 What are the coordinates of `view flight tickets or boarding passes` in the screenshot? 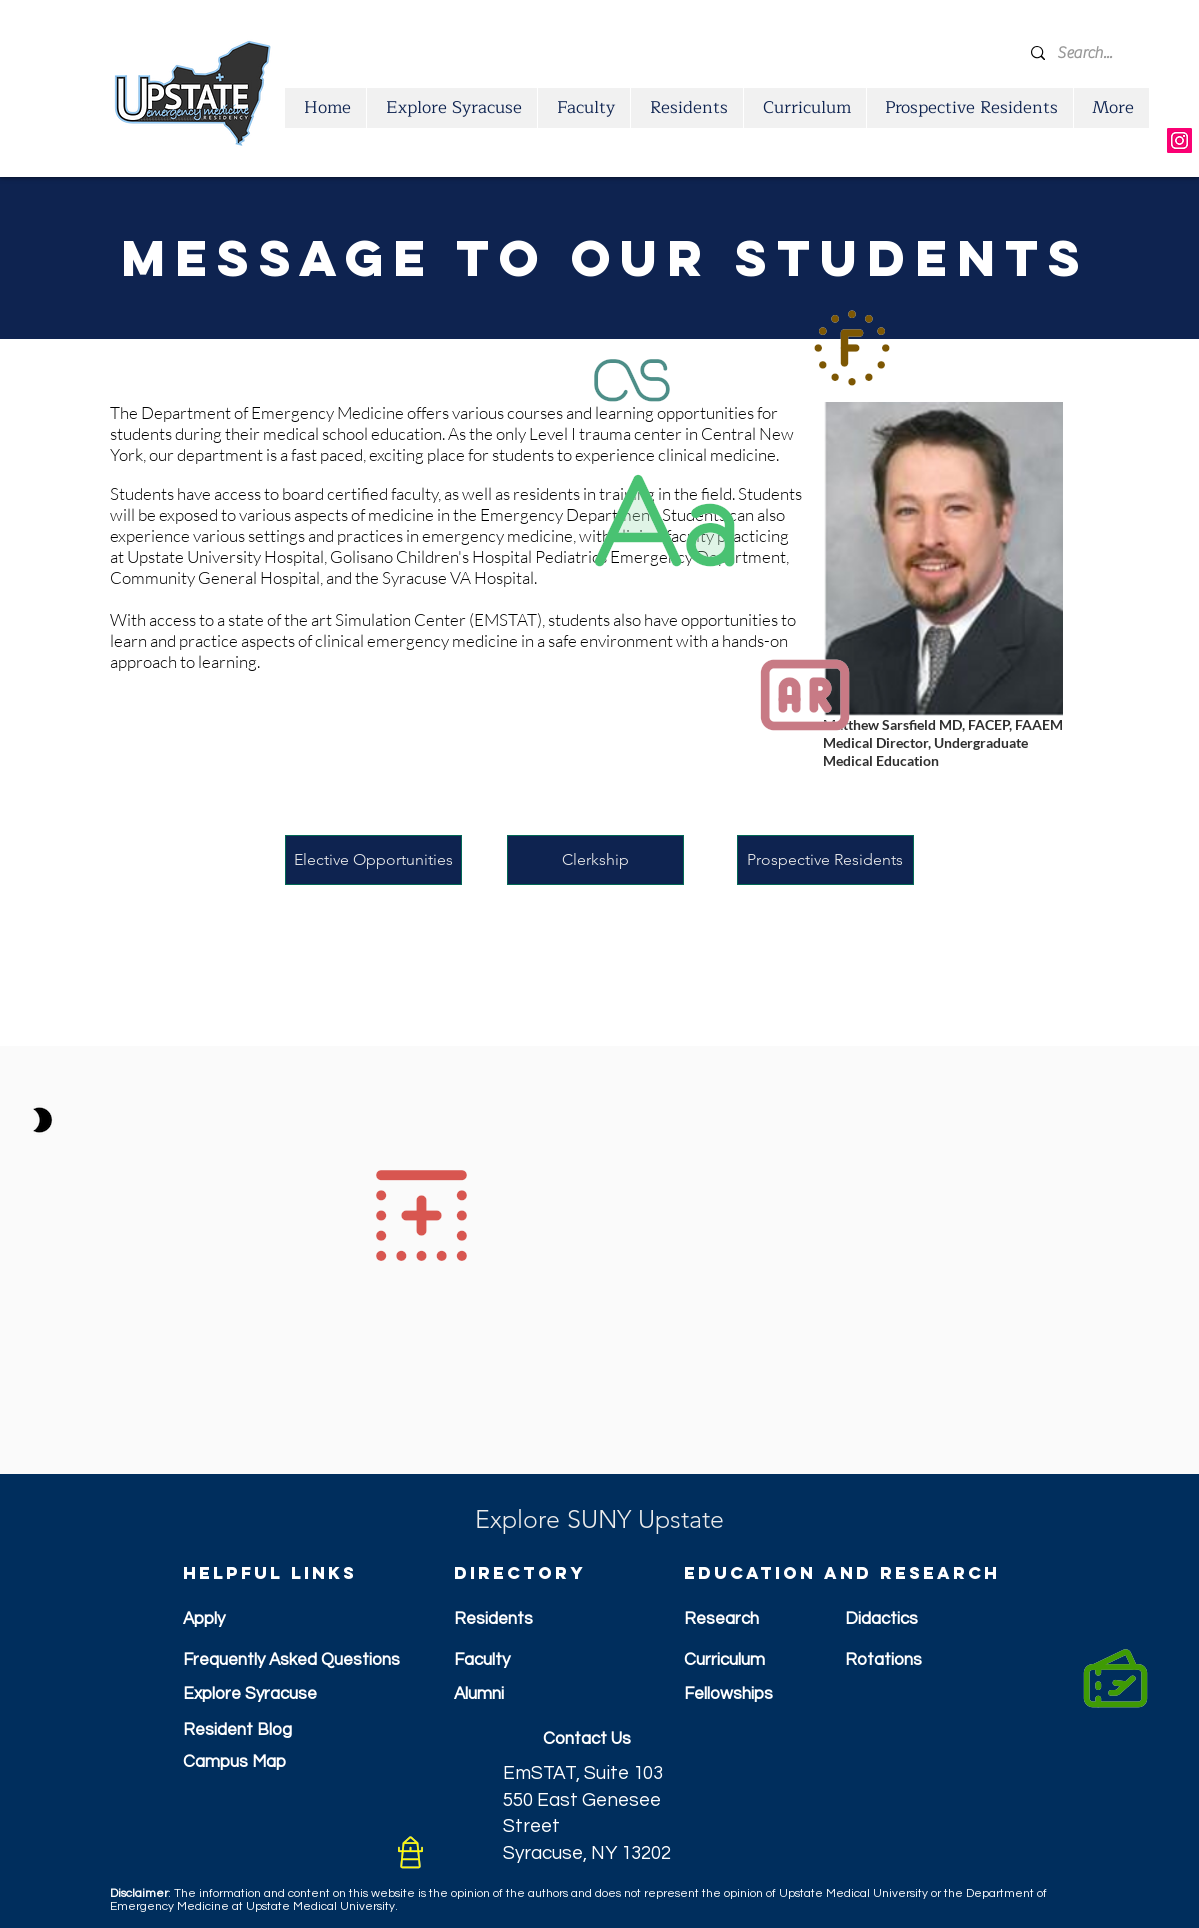 It's located at (1115, 1678).